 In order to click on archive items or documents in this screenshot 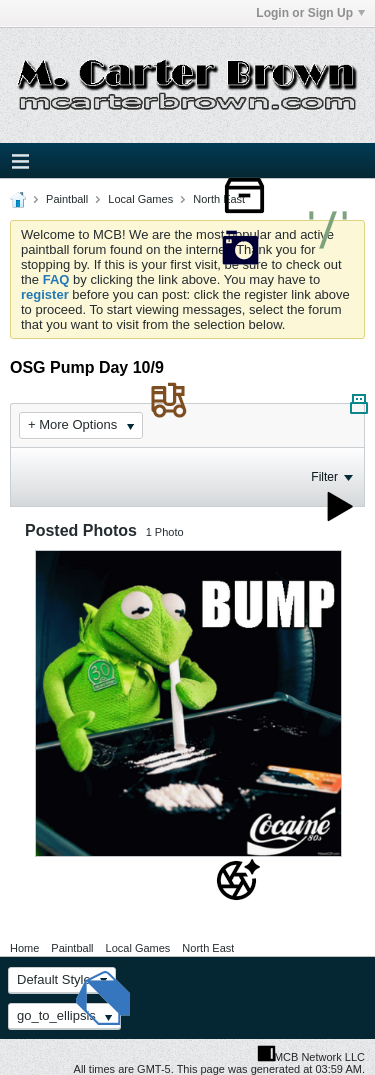, I will do `click(244, 195)`.